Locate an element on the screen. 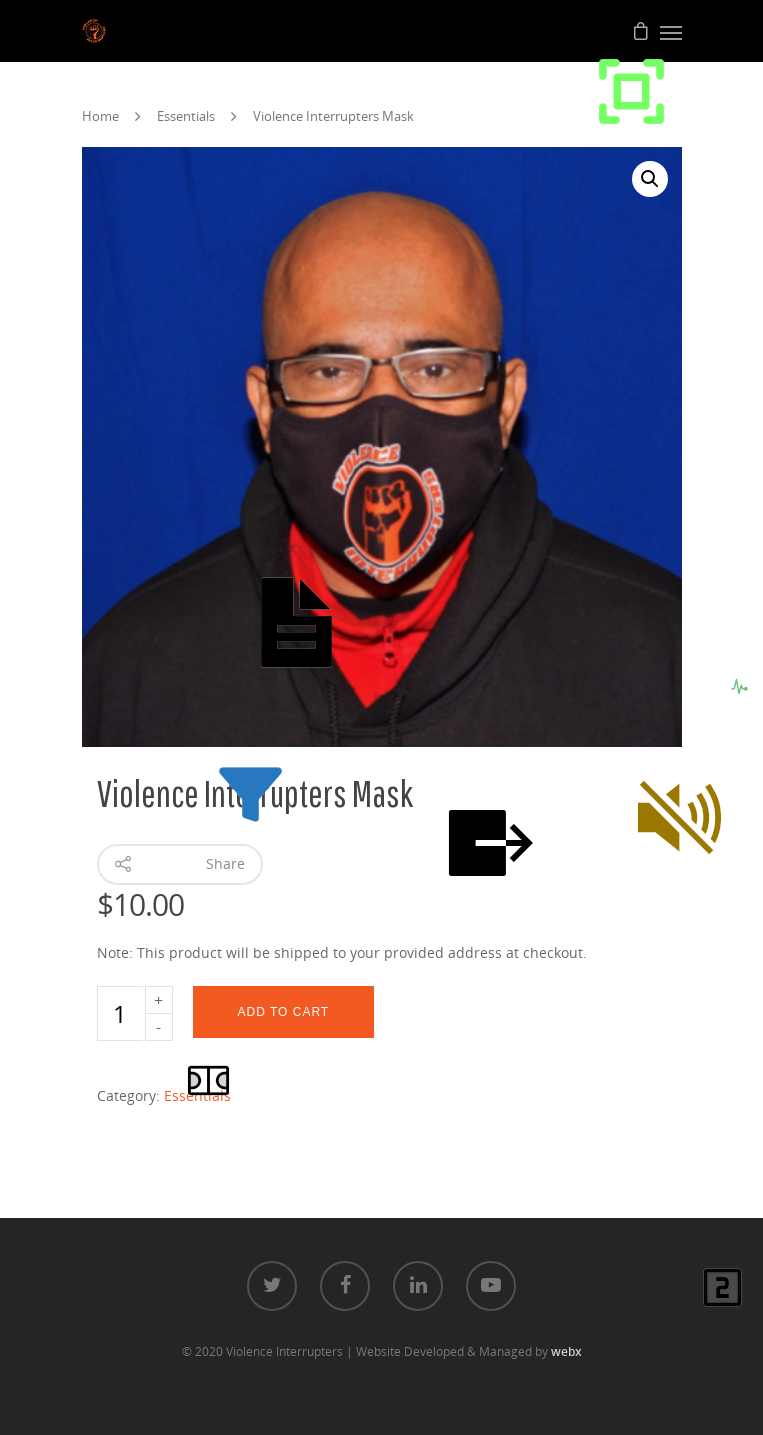  log out of your account is located at coordinates (491, 843).